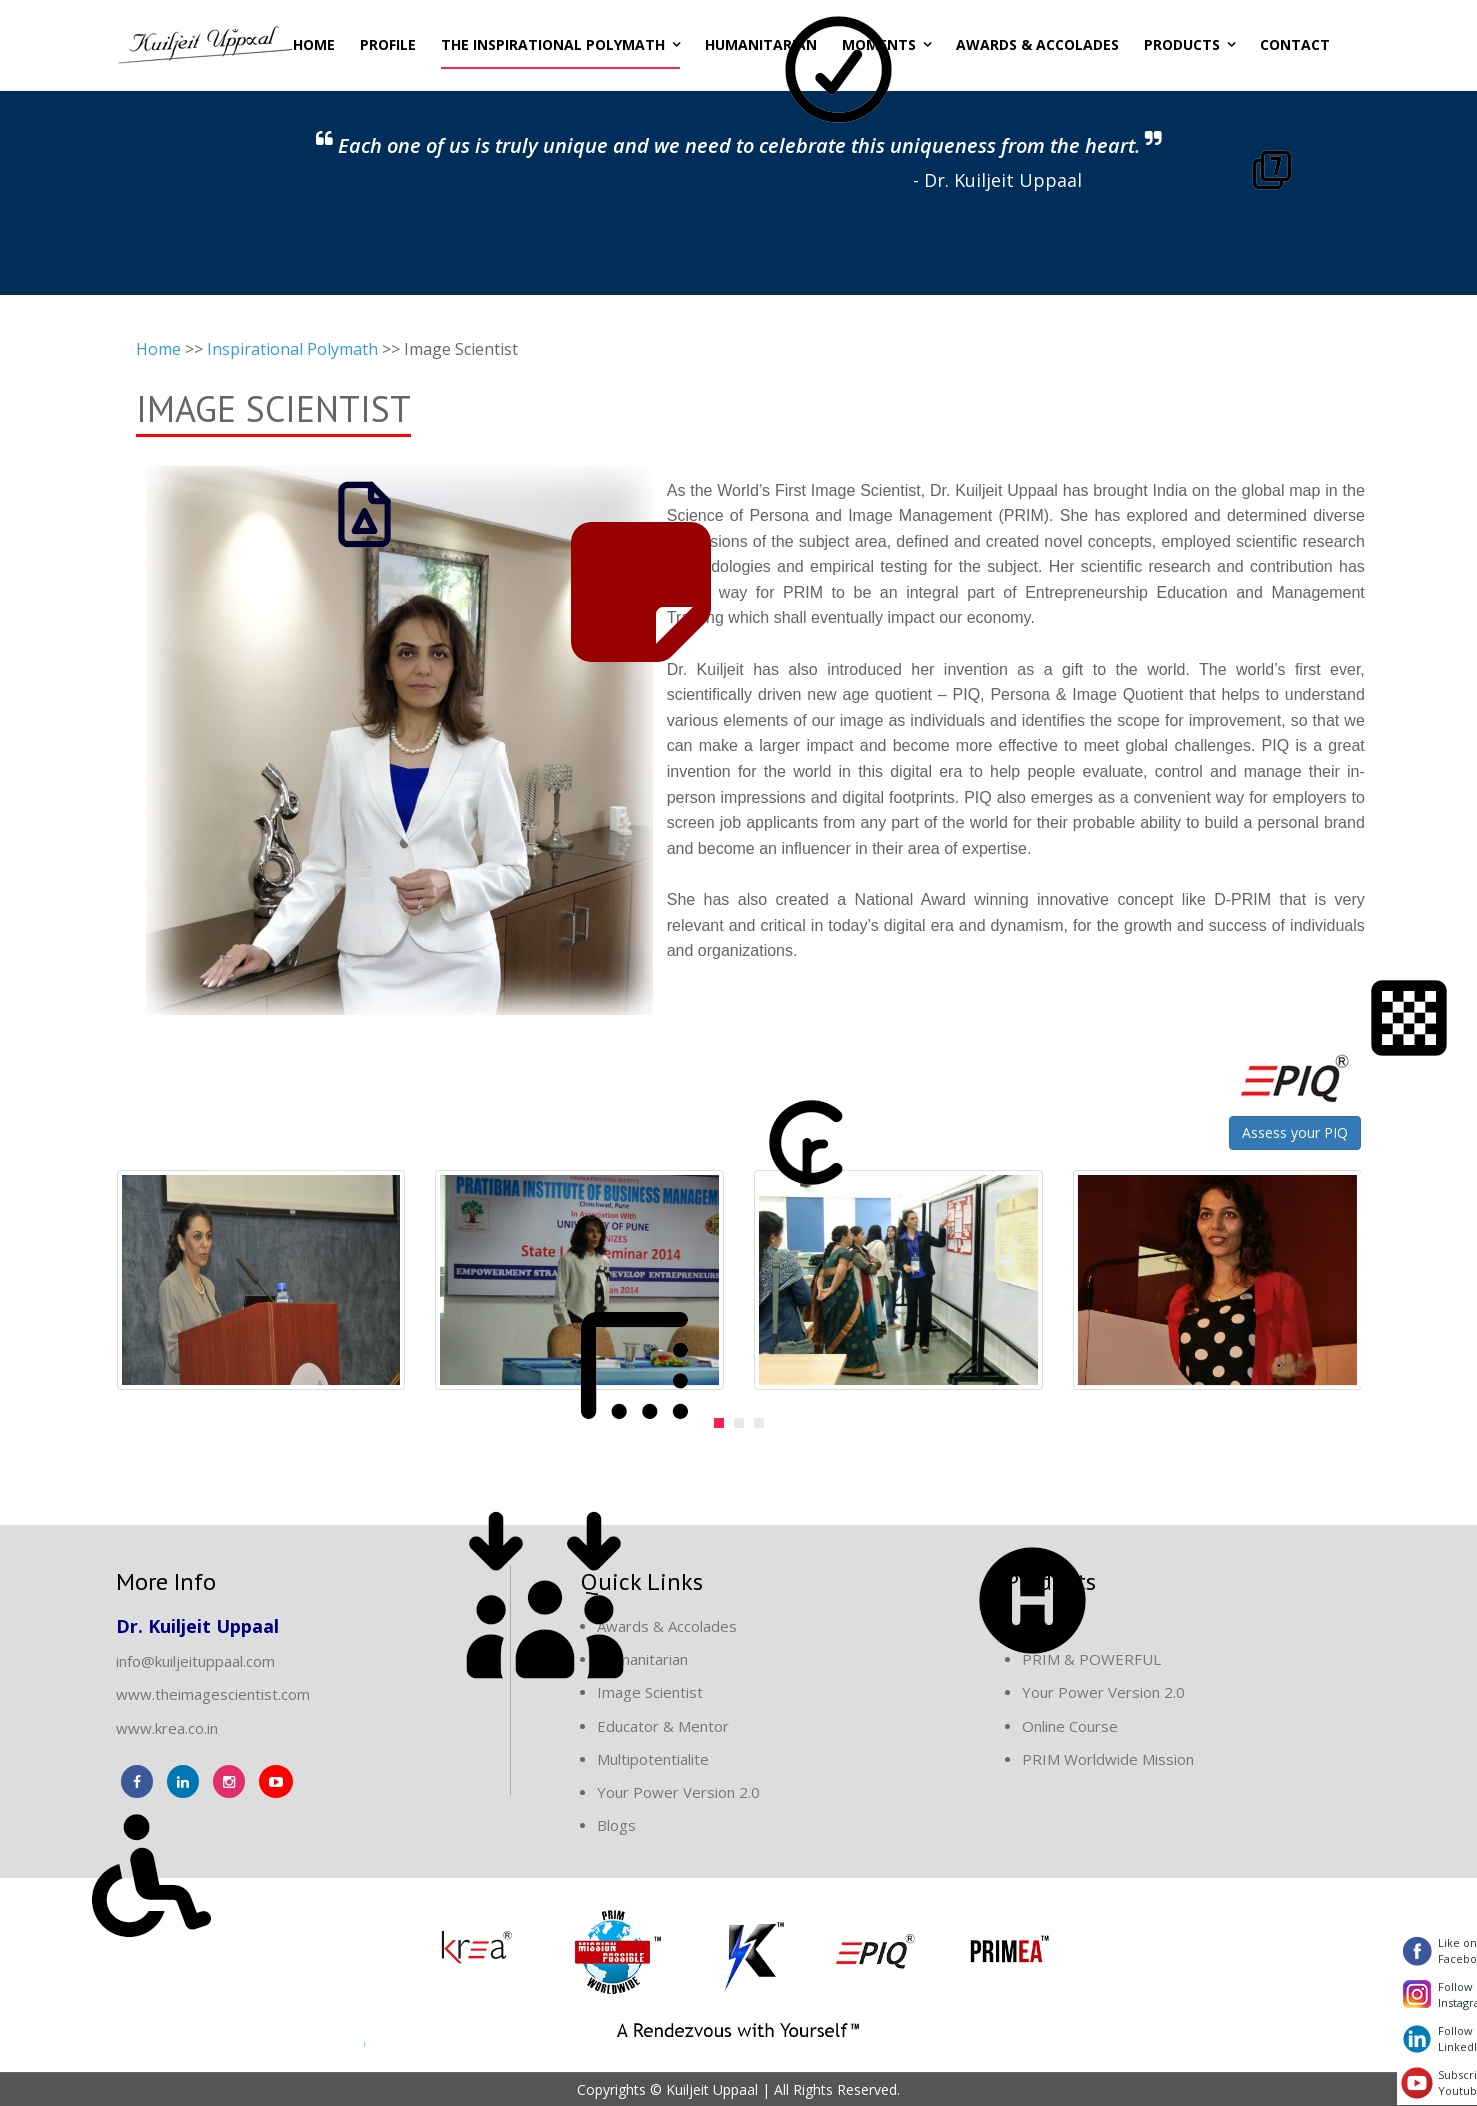 Image resolution: width=1477 pixels, height=2106 pixels. Describe the element at coordinates (634, 1365) in the screenshot. I see `apply border to top and left edges` at that location.